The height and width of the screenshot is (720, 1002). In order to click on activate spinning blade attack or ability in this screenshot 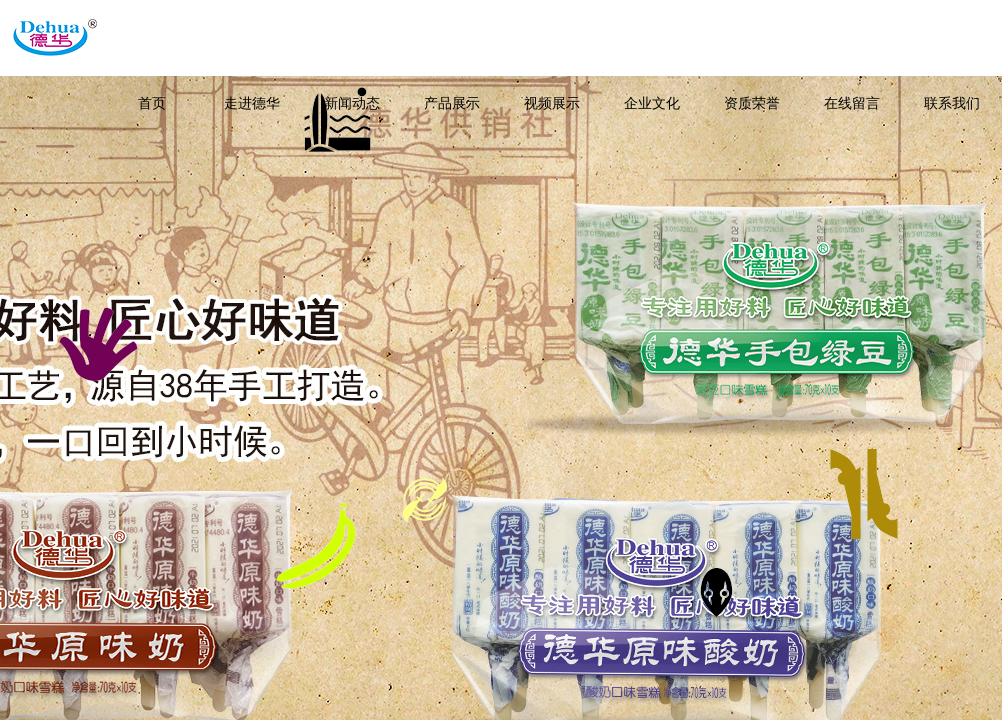, I will do `click(425, 500)`.